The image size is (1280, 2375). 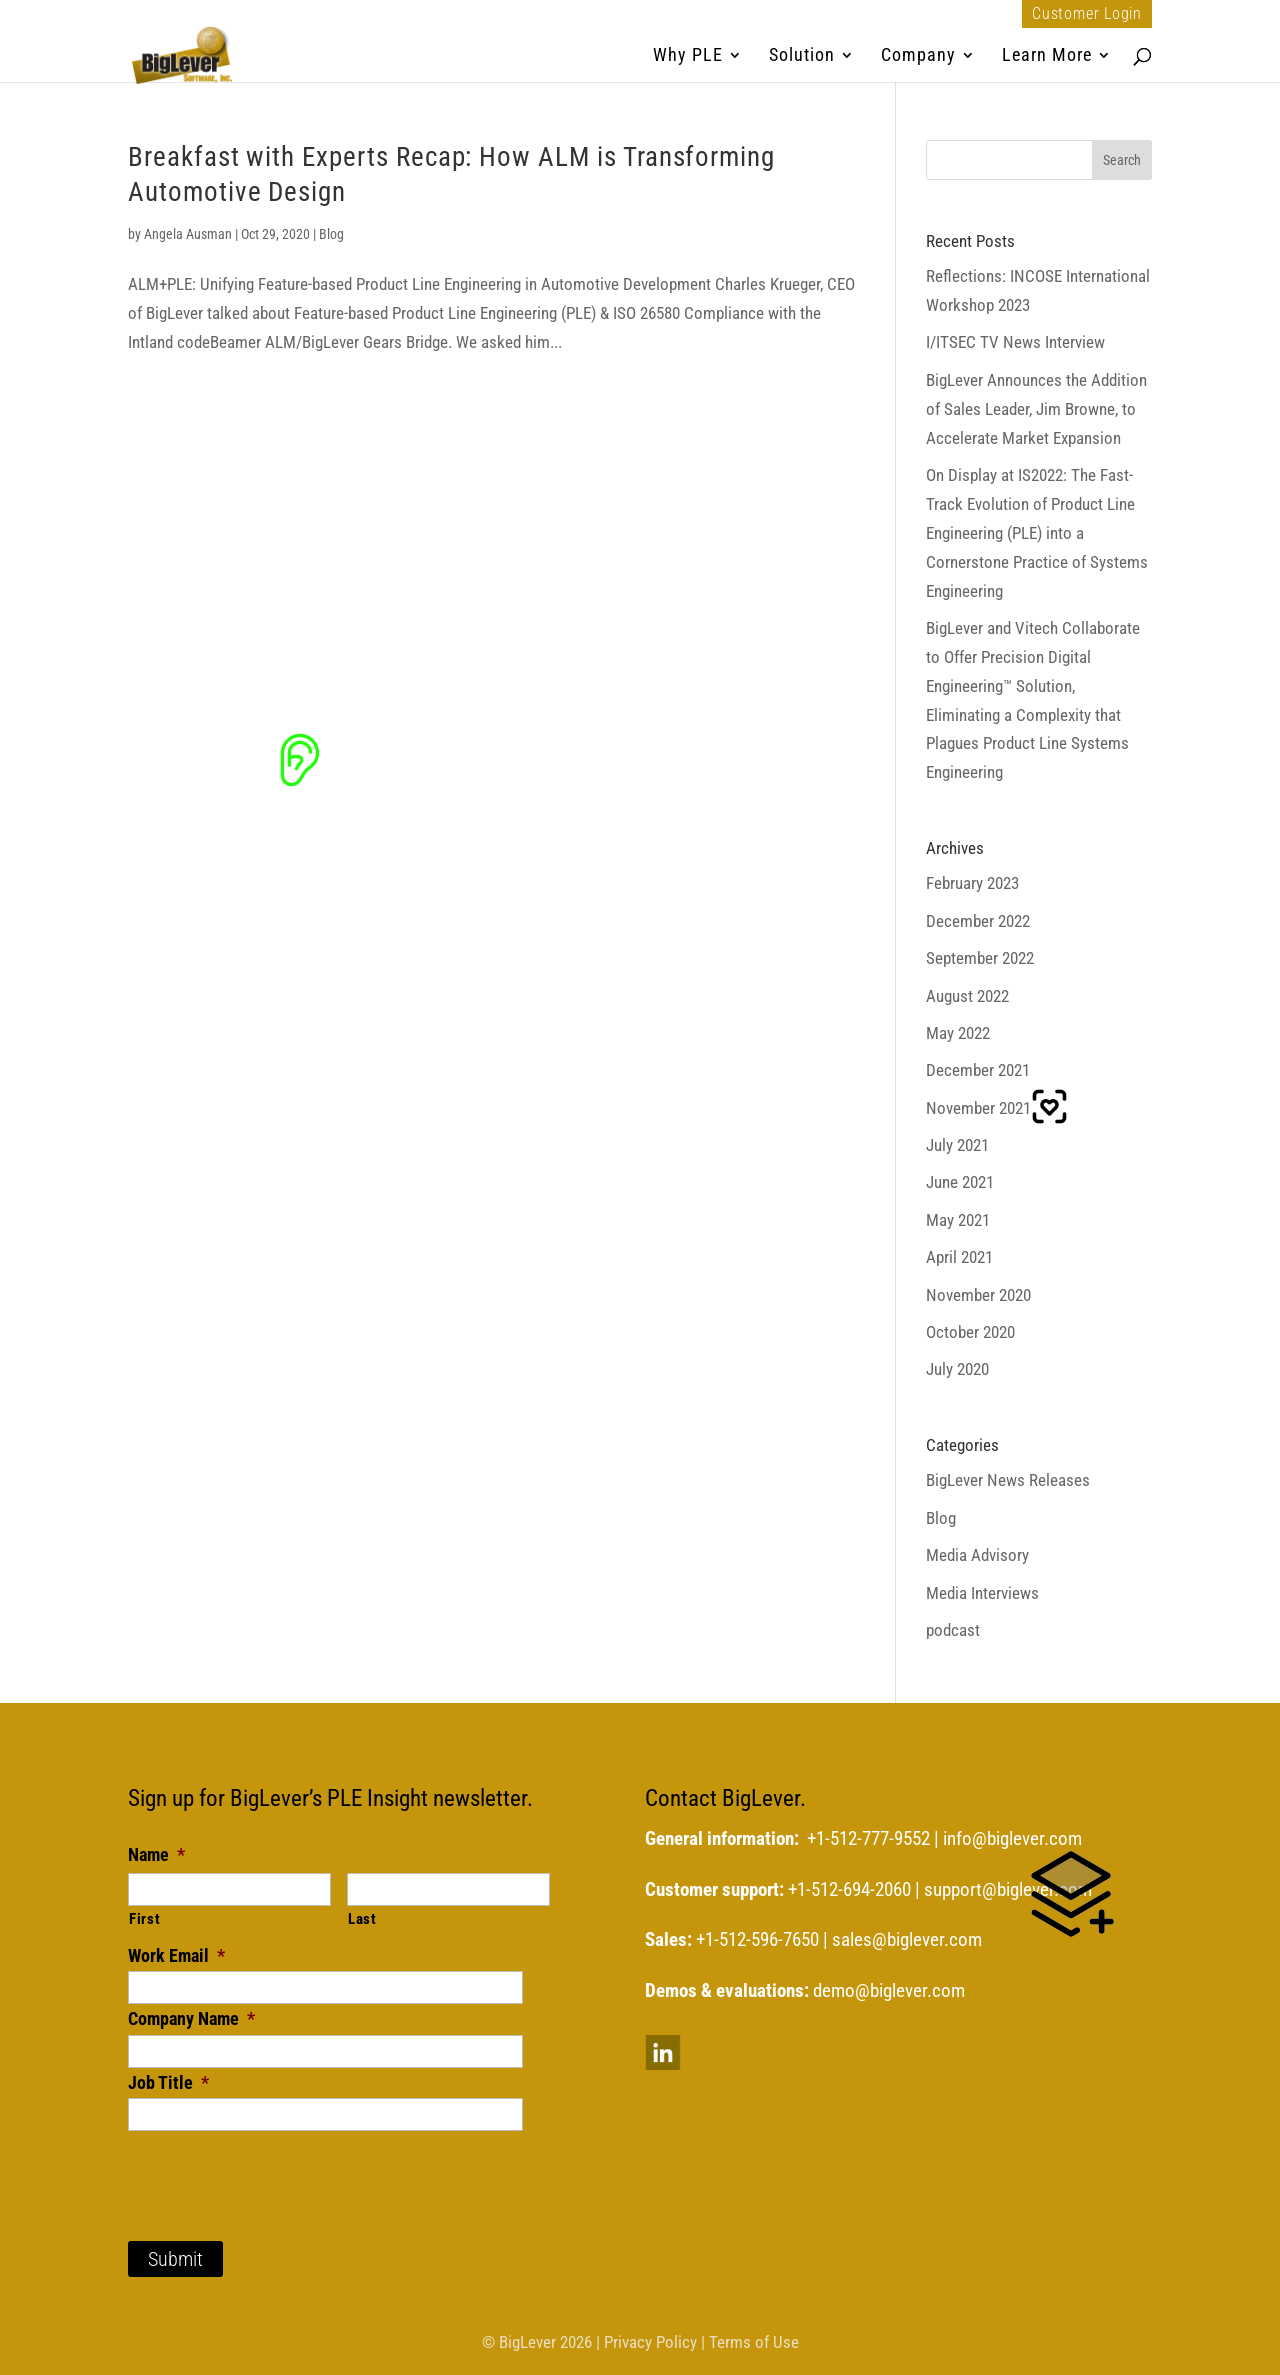 What do you see at coordinates (1071, 1894) in the screenshot?
I see `add a new layer to the stack` at bounding box center [1071, 1894].